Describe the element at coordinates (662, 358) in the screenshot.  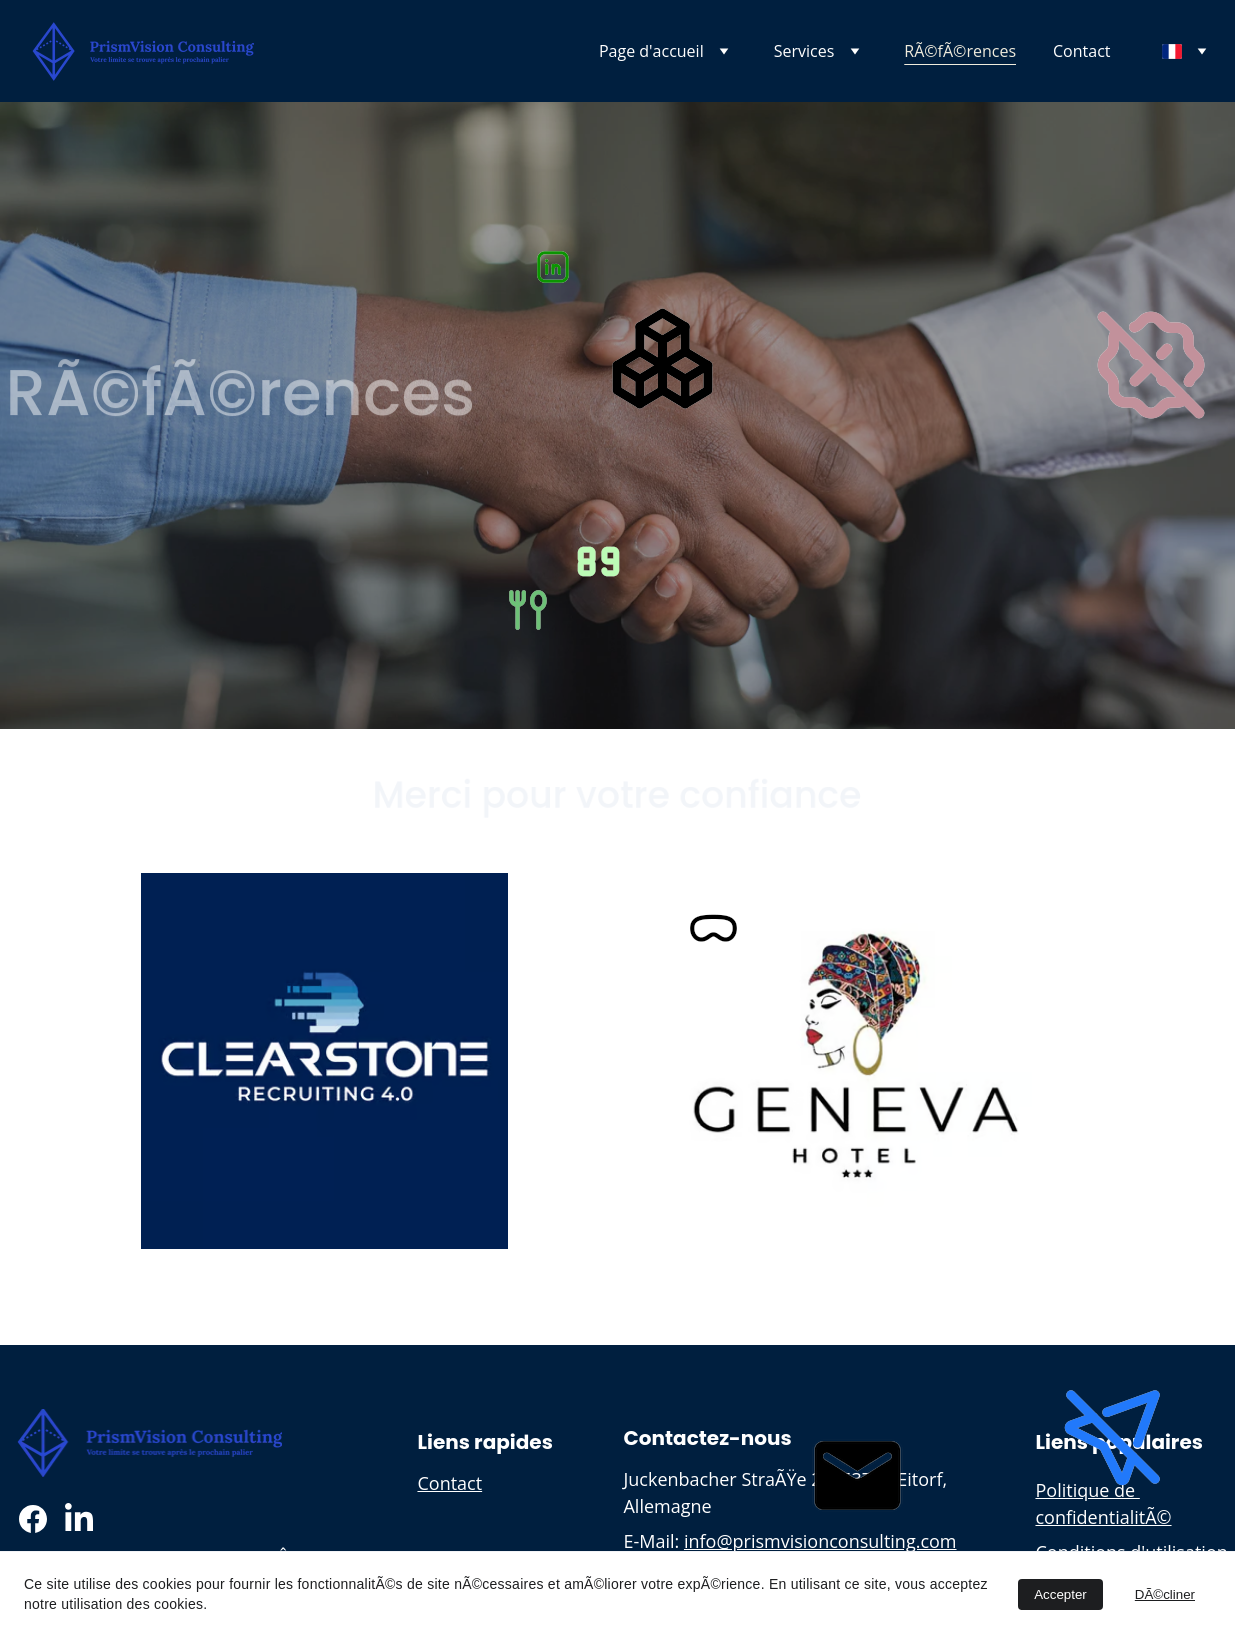
I see `view all packages or deliveries` at that location.